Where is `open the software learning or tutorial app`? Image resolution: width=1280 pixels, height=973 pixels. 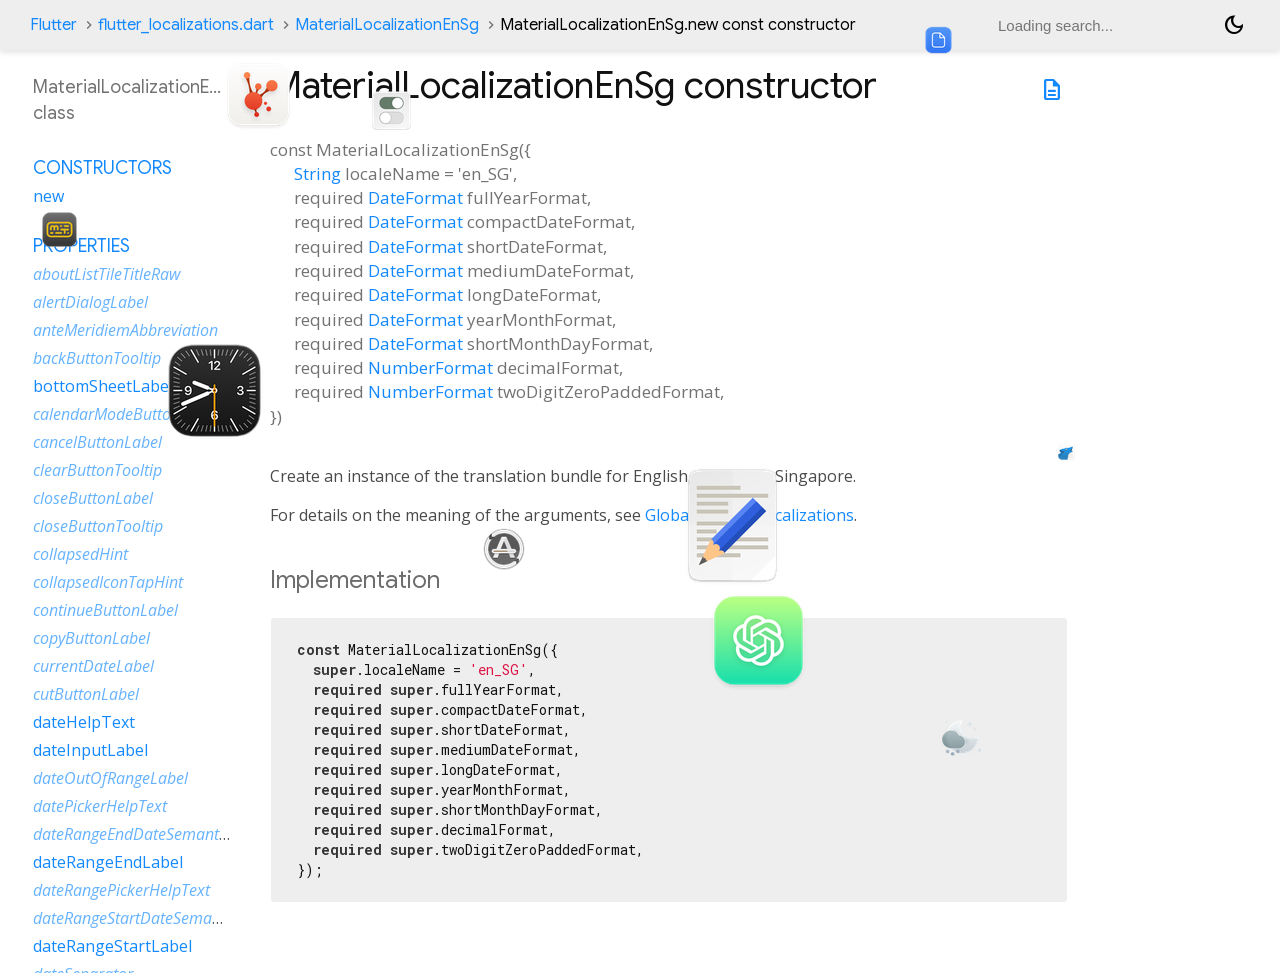
open the software learning or tutorial app is located at coordinates (732, 525).